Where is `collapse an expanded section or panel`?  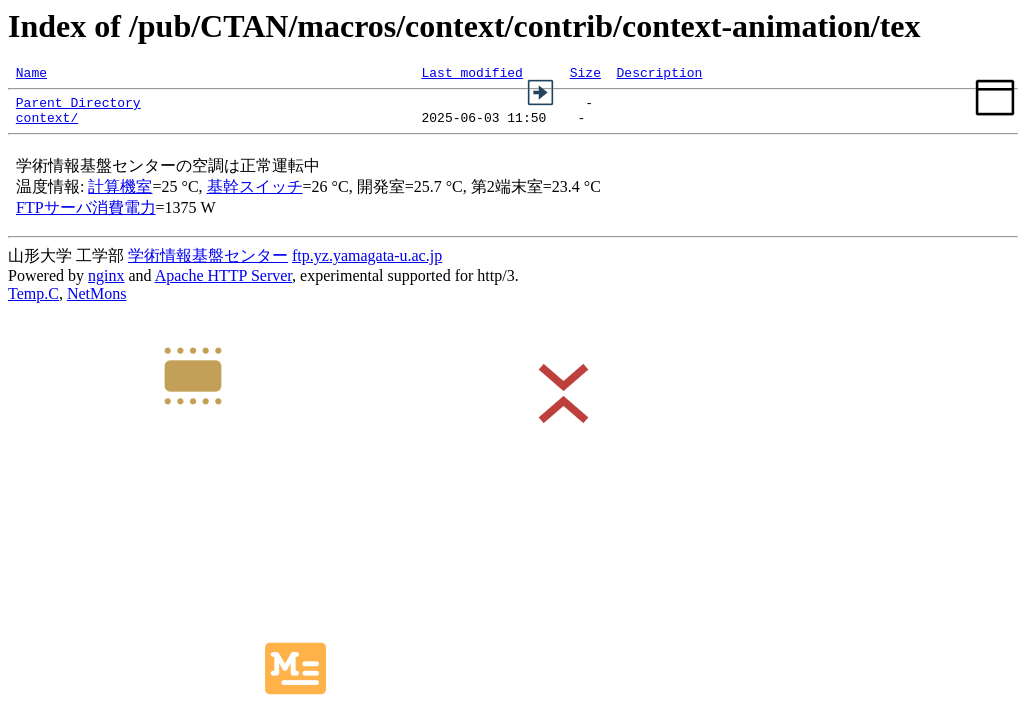 collapse an expanded section or panel is located at coordinates (563, 393).